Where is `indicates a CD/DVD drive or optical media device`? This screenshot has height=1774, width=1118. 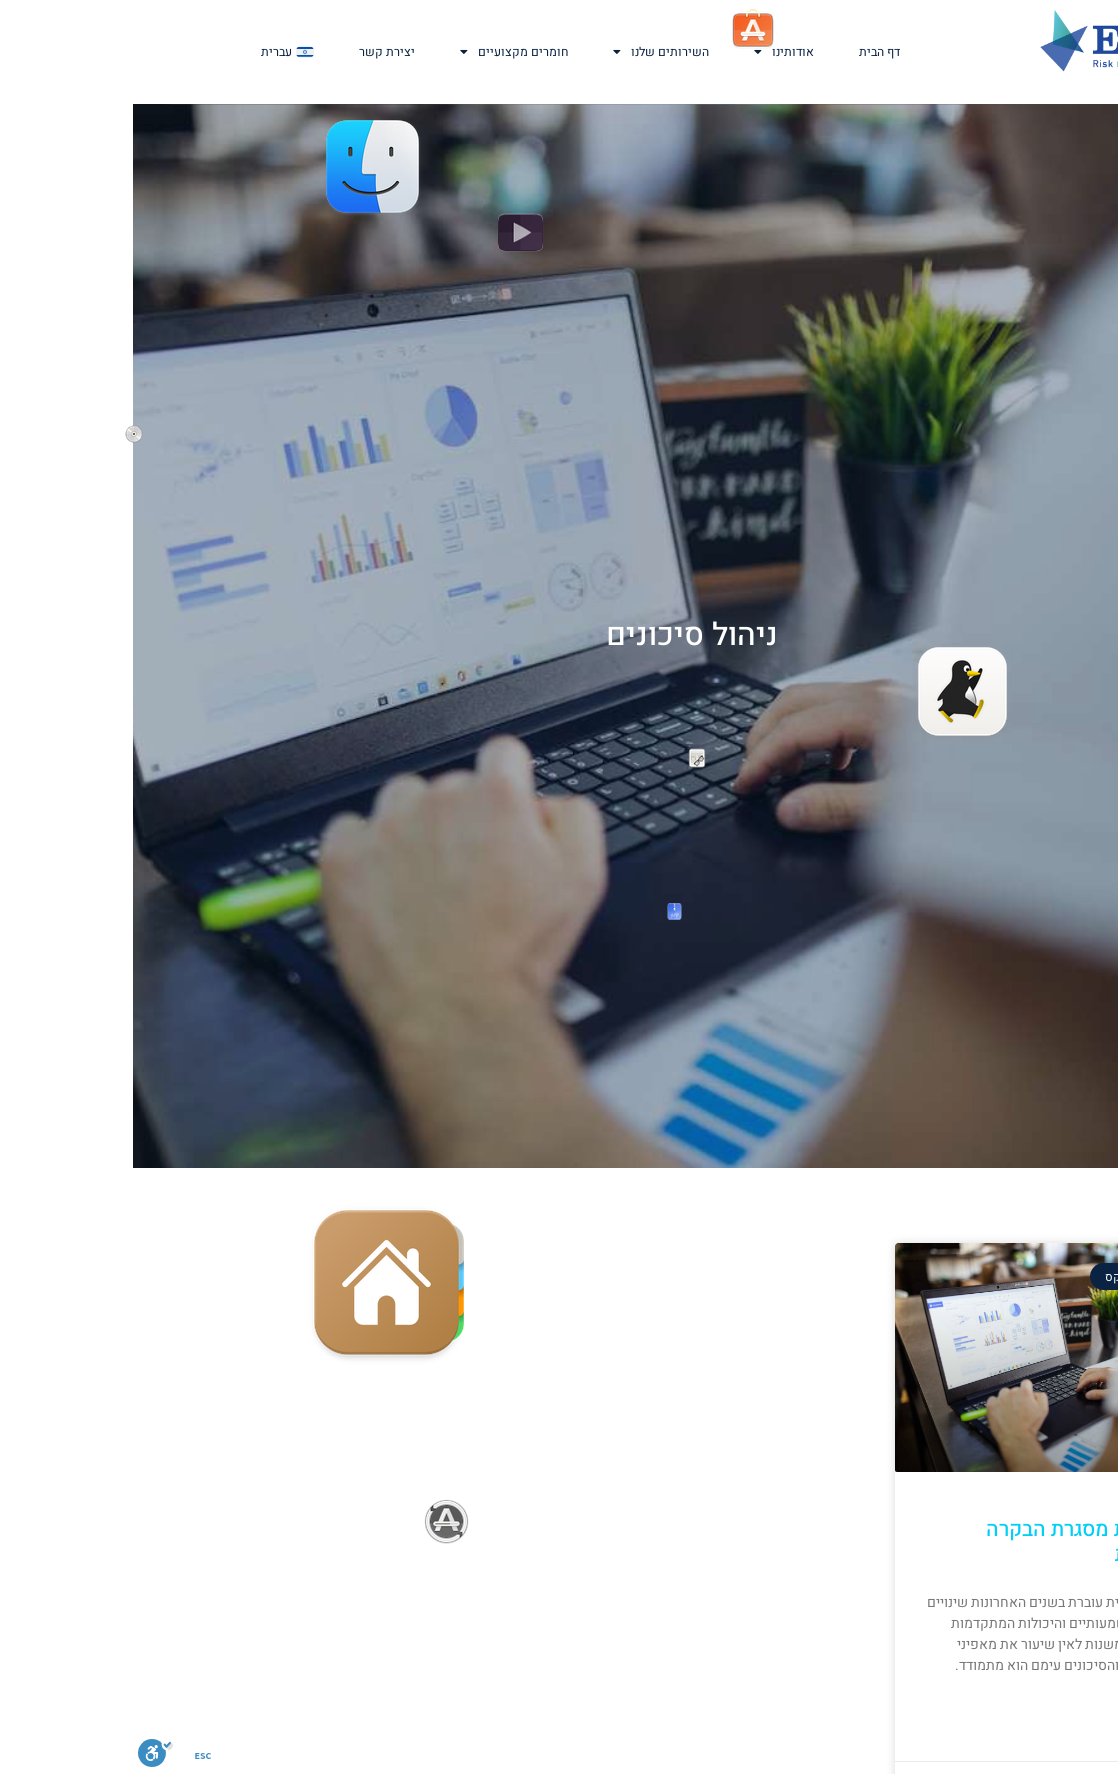
indicates a CD/DVD drive or optical media device is located at coordinates (134, 434).